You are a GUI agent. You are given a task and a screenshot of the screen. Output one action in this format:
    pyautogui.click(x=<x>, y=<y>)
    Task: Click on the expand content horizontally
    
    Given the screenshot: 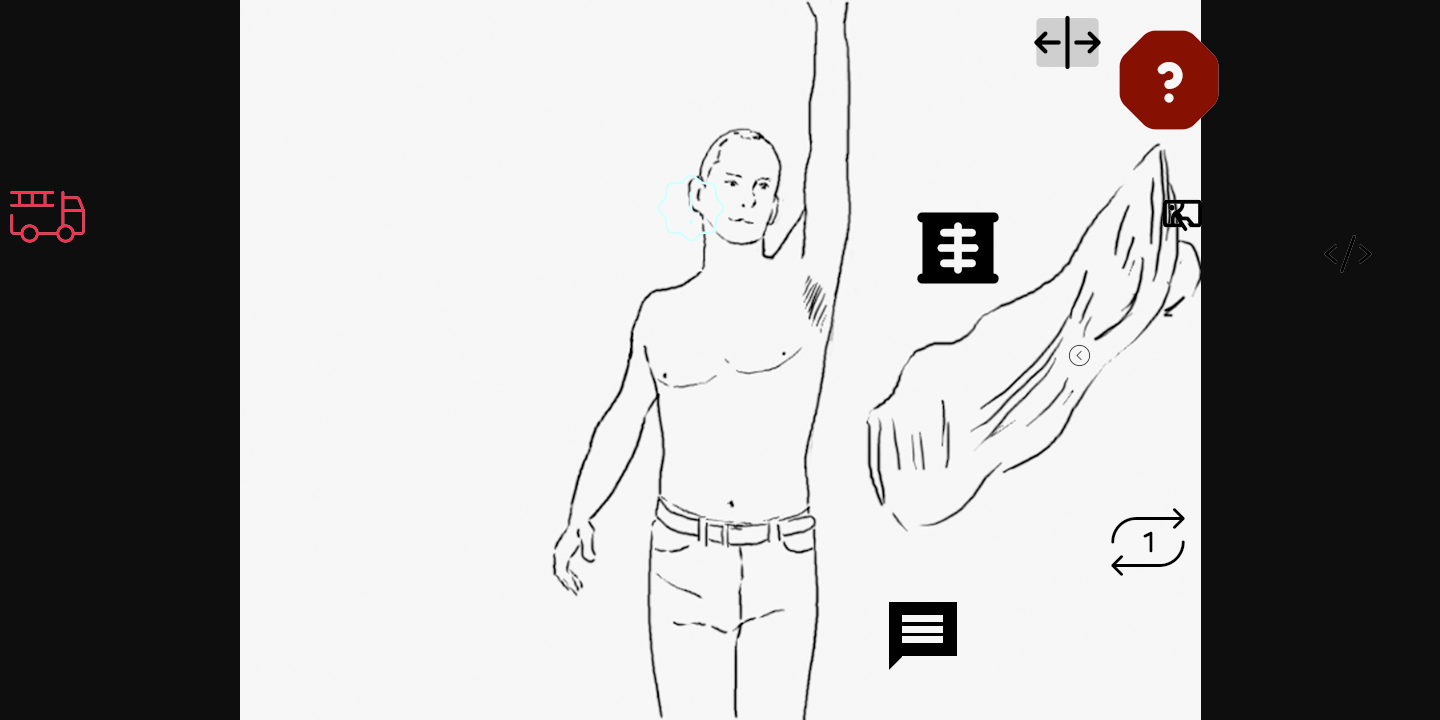 What is the action you would take?
    pyautogui.click(x=1067, y=42)
    